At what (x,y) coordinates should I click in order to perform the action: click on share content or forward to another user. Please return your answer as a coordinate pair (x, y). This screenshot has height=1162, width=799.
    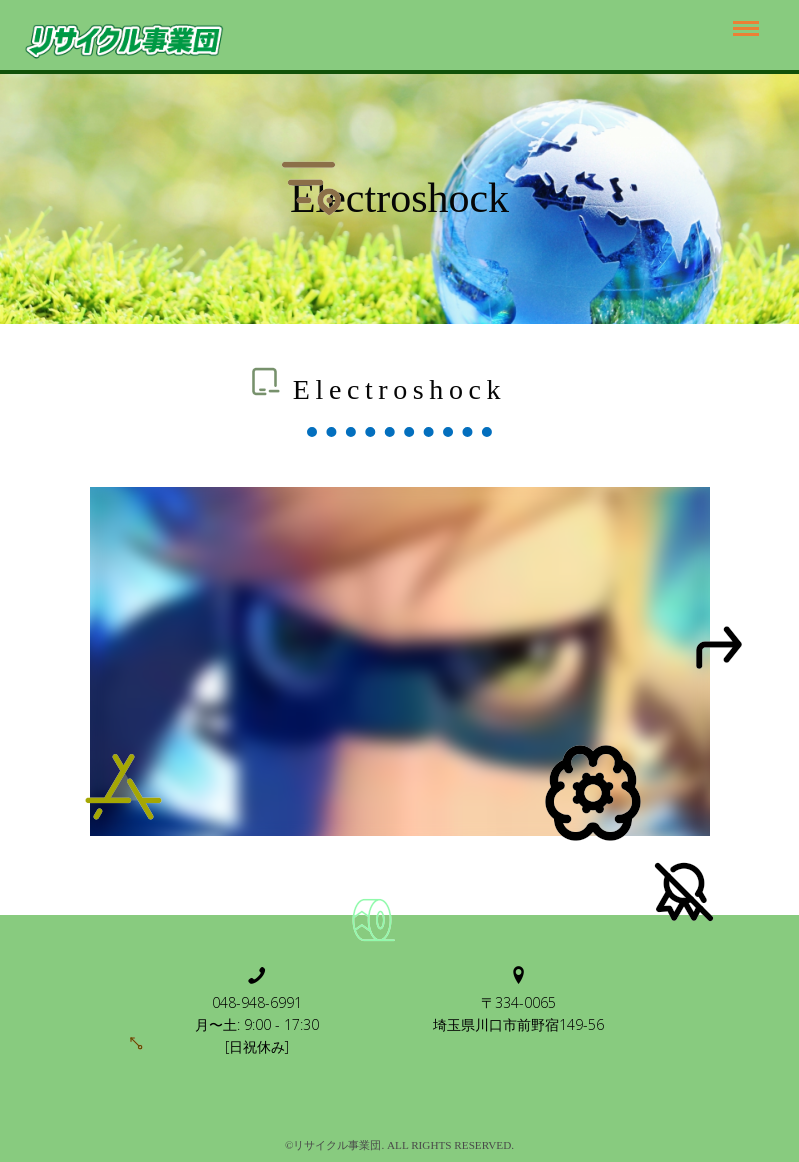
    Looking at the image, I should click on (717, 647).